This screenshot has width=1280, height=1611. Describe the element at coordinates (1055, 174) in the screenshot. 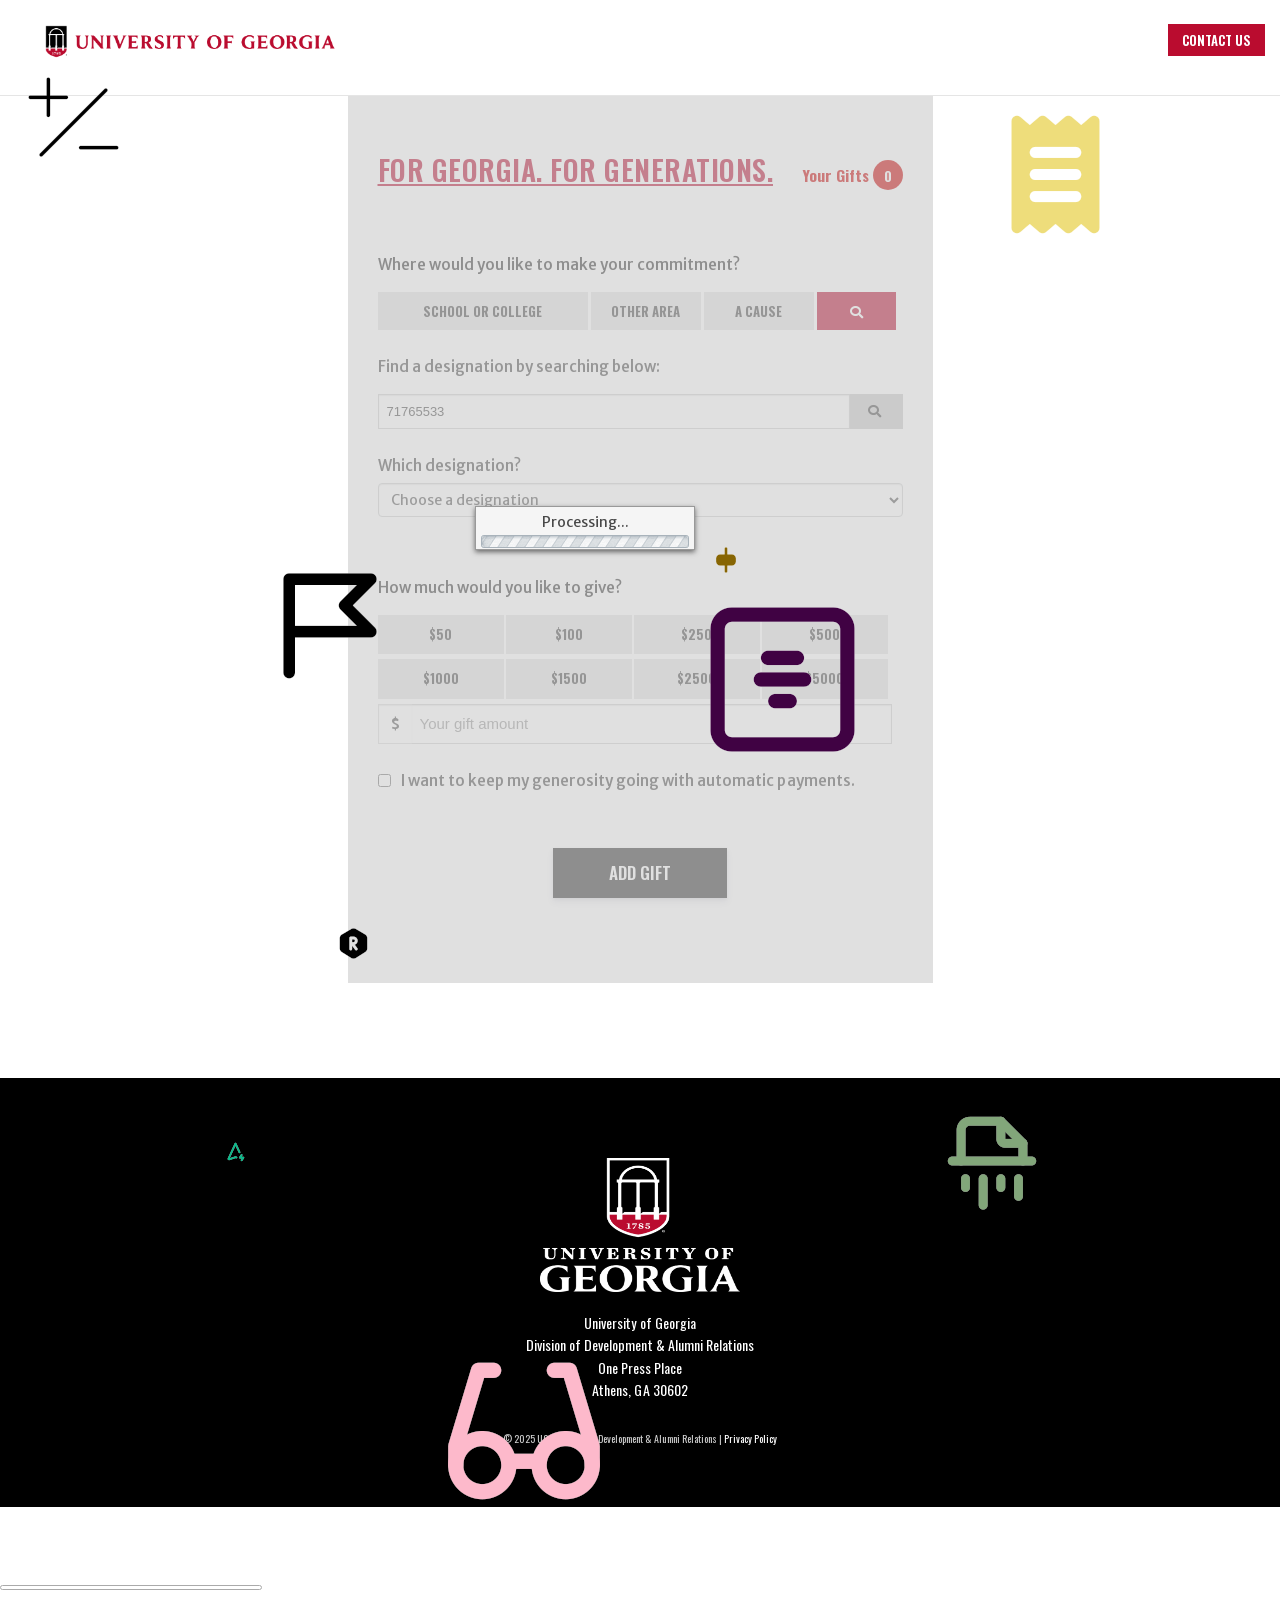

I see `view purchase receipt or transaction history` at that location.